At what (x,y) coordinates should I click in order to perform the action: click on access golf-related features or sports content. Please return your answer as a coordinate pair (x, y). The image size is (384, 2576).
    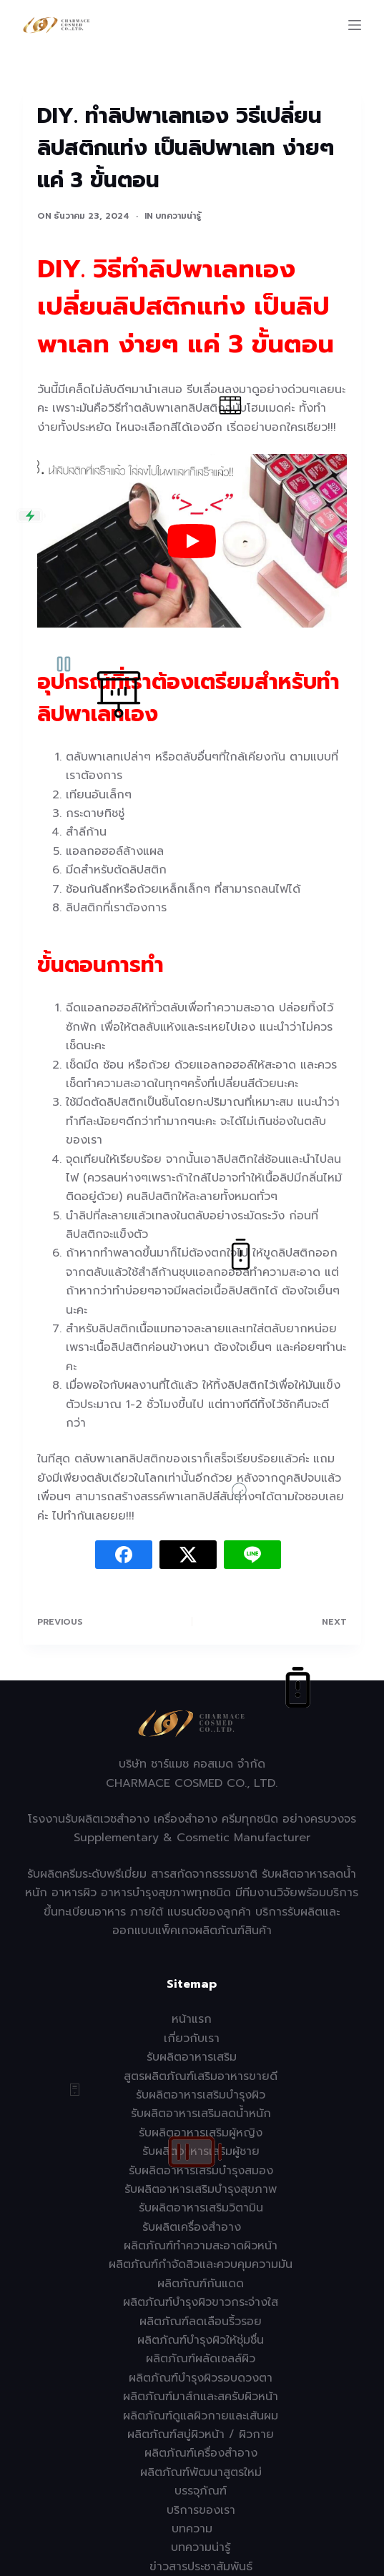
    Looking at the image, I should click on (239, 1492).